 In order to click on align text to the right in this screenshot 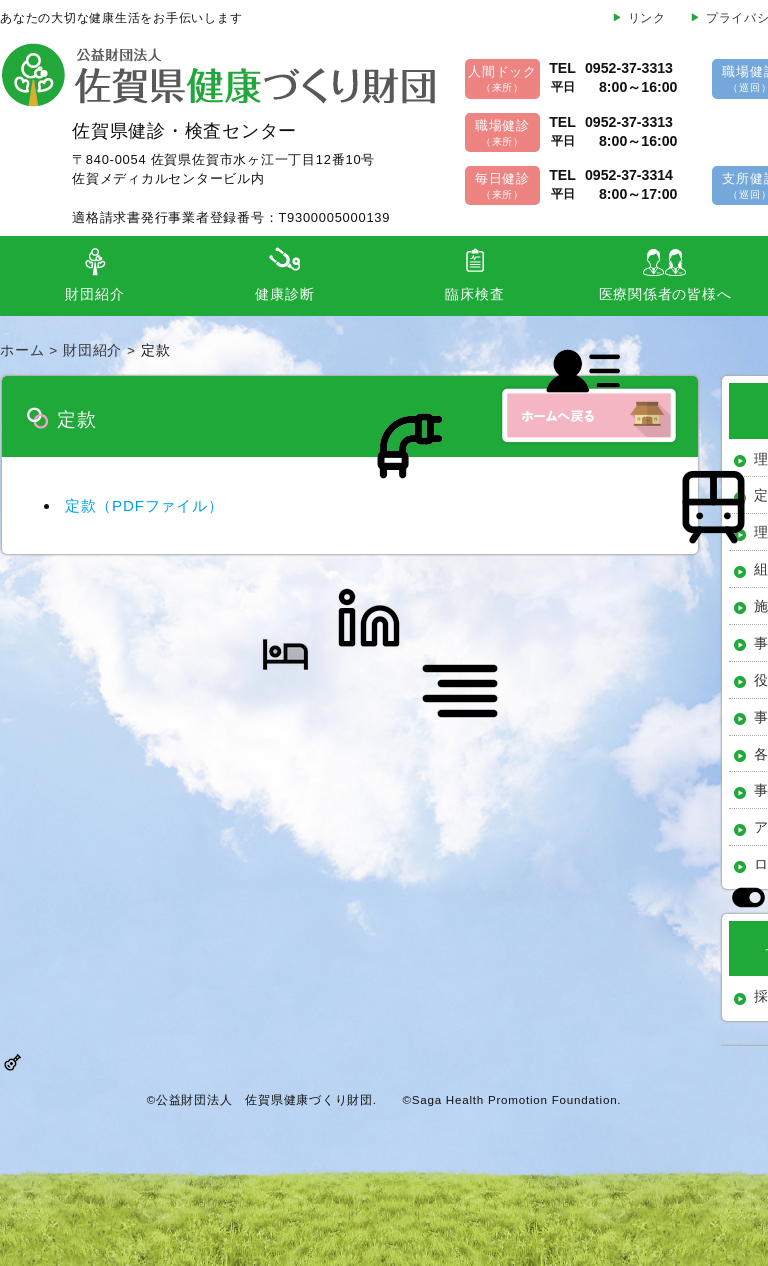, I will do `click(460, 691)`.